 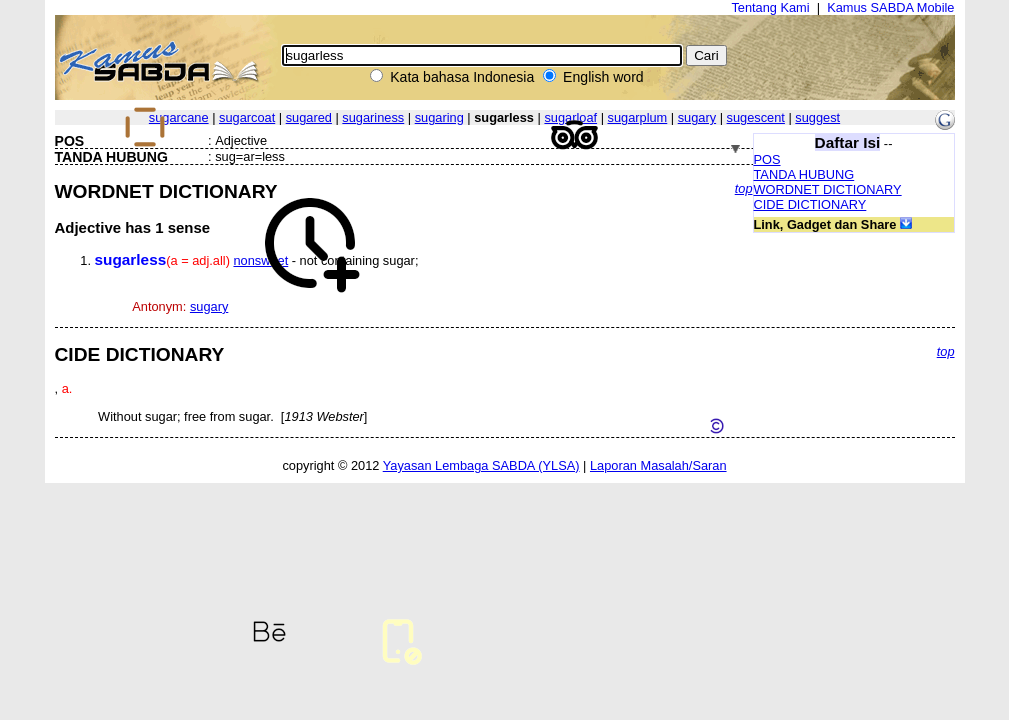 What do you see at coordinates (268, 631) in the screenshot?
I see `visit behance portfolio` at bounding box center [268, 631].